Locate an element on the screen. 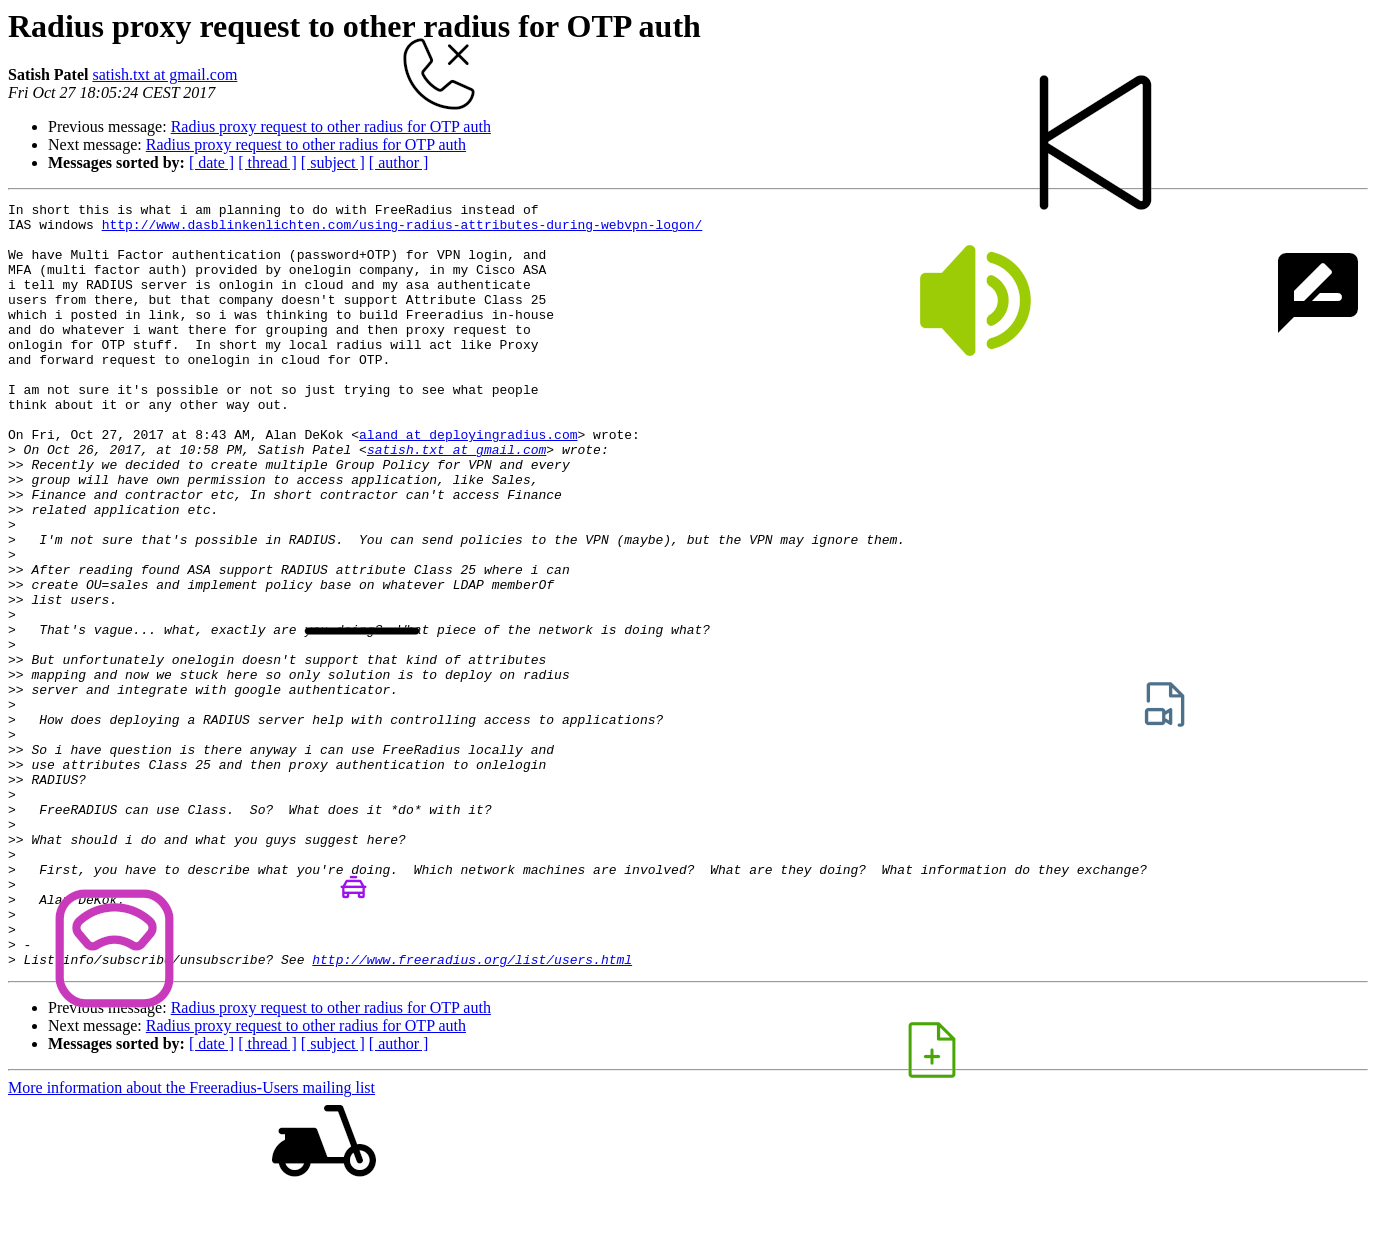  report an emergency or contact police is located at coordinates (353, 888).